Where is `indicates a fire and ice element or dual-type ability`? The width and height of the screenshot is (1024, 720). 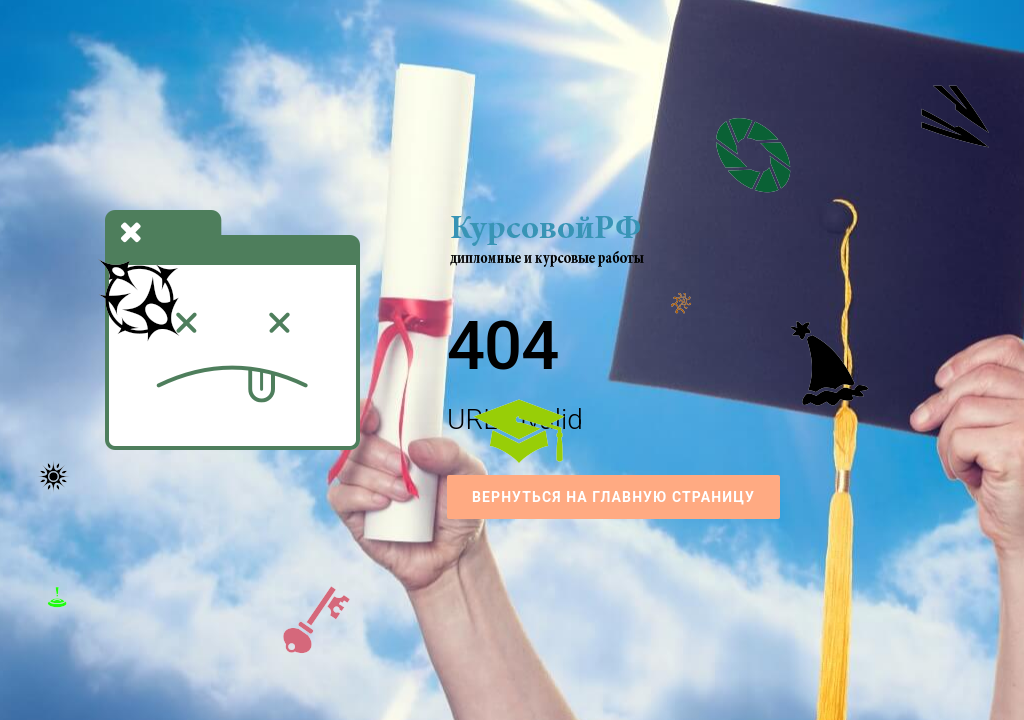
indicates a fire and ice element or dual-type ability is located at coordinates (53, 476).